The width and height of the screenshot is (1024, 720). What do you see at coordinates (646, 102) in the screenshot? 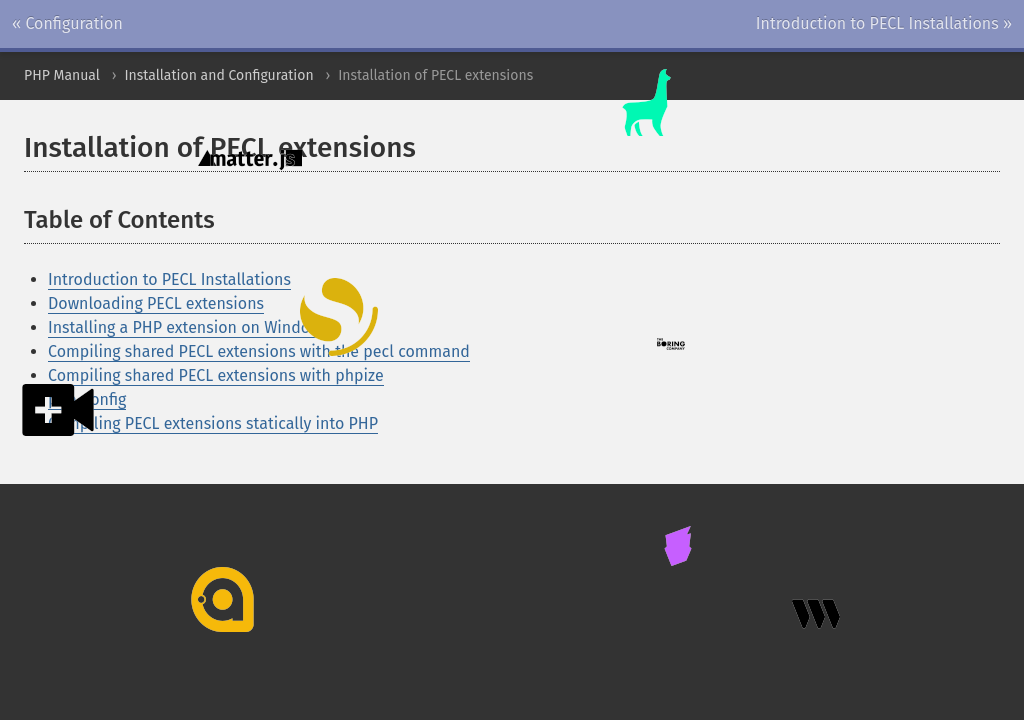
I see `tina cms logo` at bounding box center [646, 102].